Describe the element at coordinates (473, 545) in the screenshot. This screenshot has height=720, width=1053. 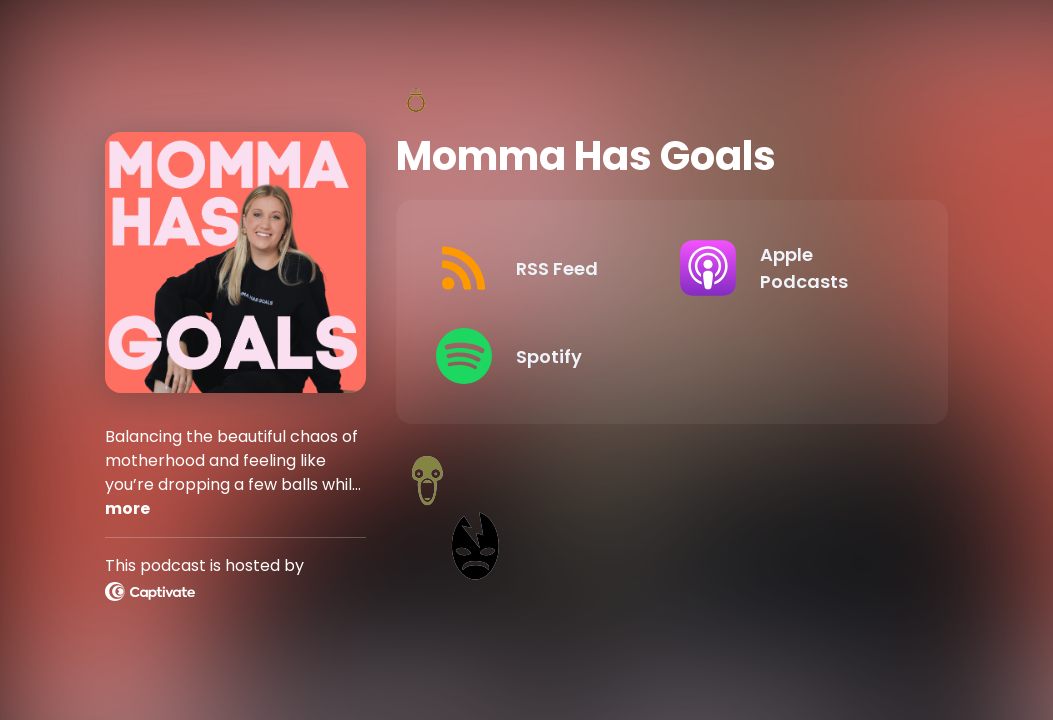
I see `select a superhero or villain character` at that location.